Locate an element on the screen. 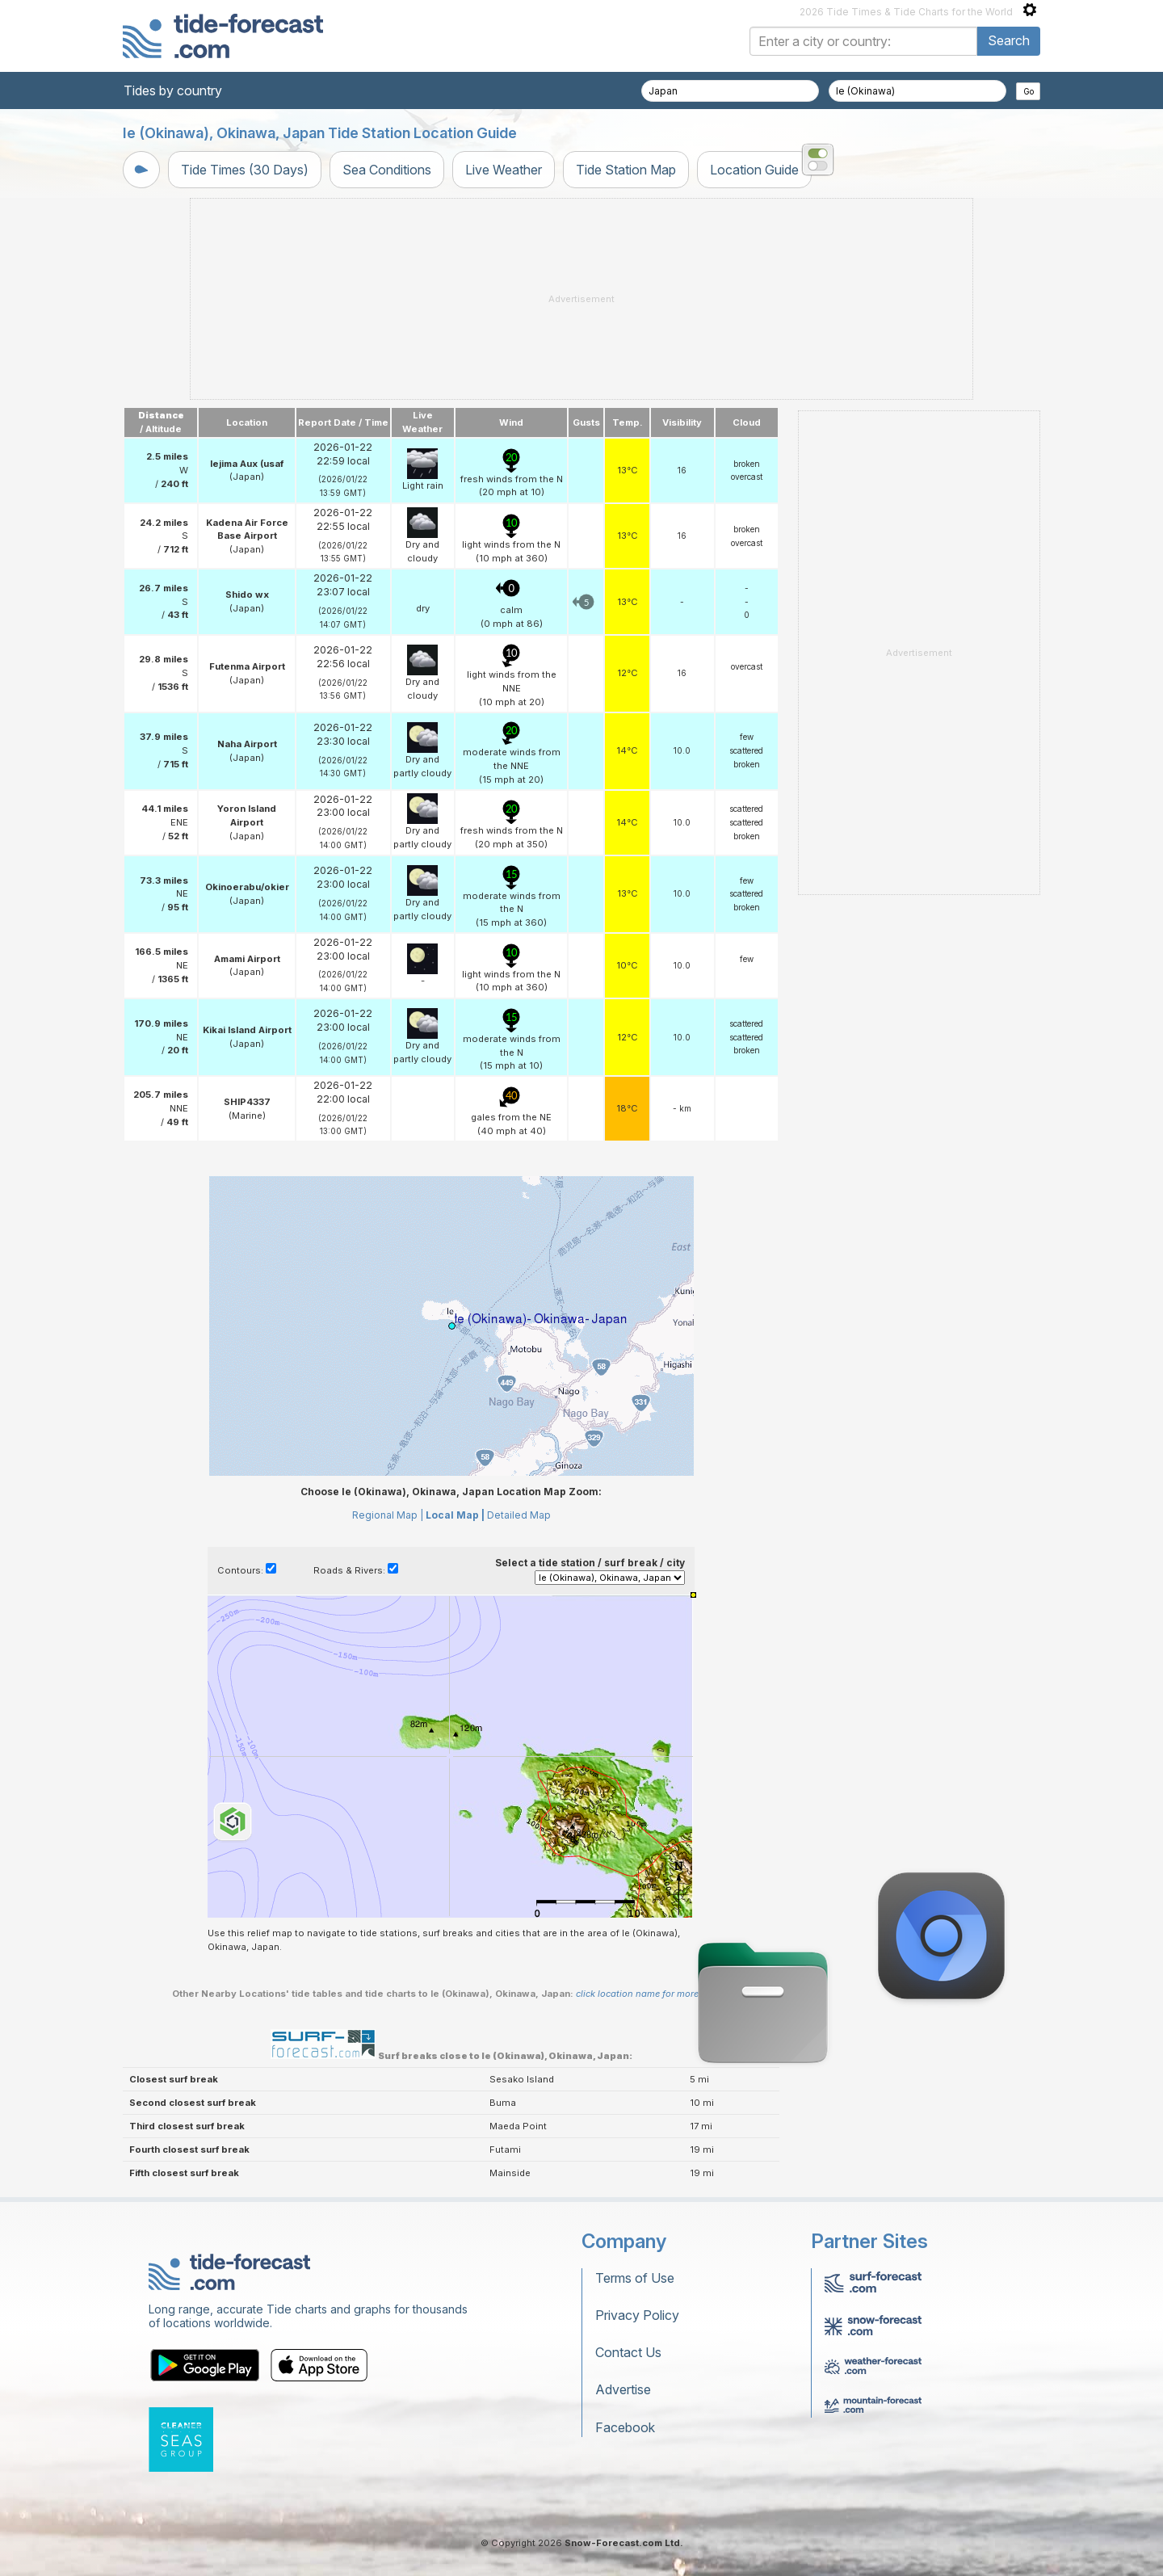  open gnome tweaks to customize system settings is located at coordinates (817, 159).